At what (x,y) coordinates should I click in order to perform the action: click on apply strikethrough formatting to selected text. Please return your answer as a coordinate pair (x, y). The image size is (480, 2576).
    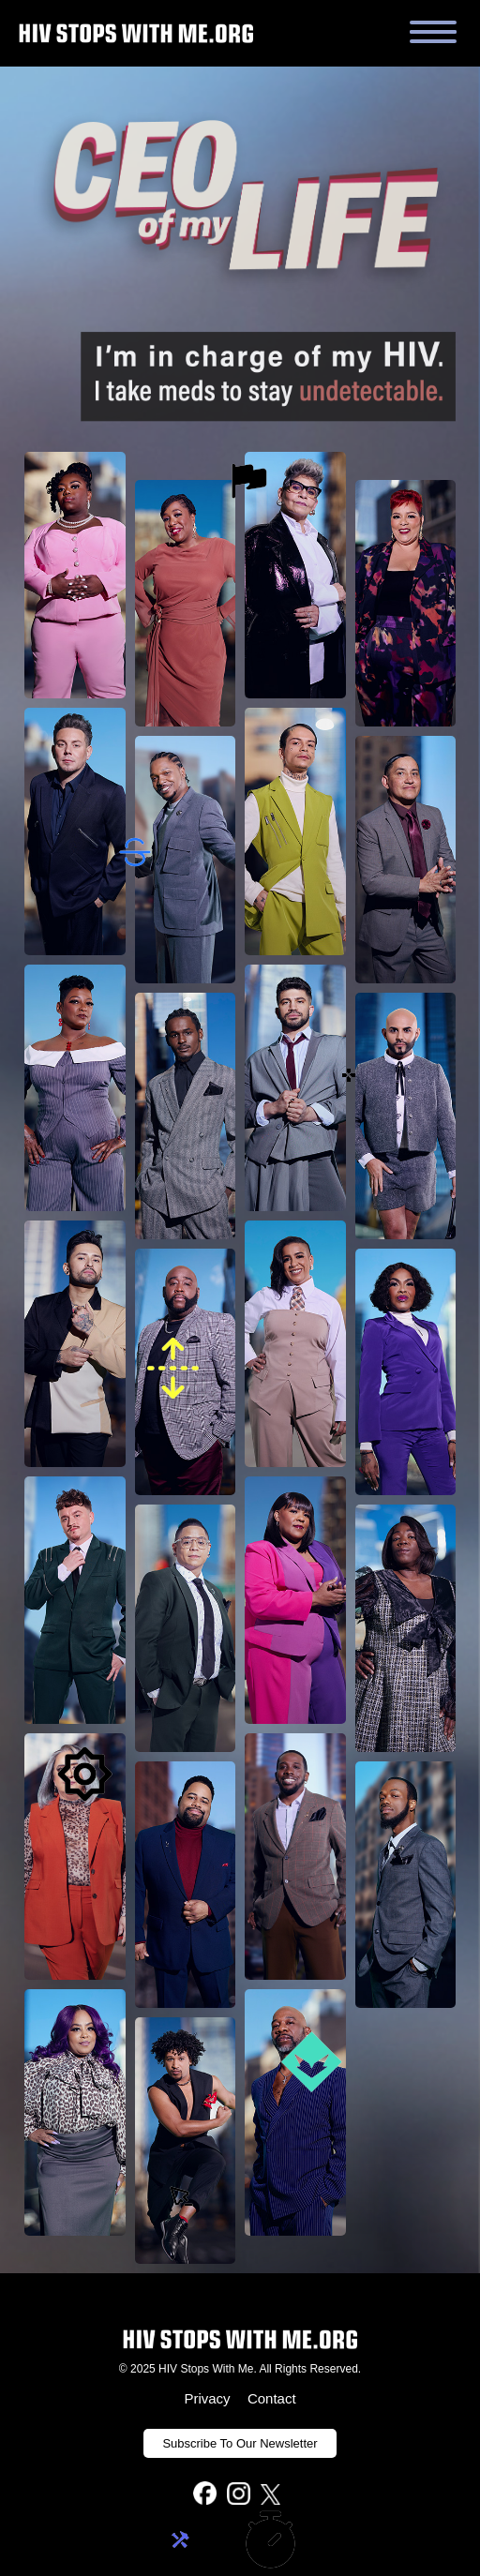
    Looking at the image, I should click on (135, 852).